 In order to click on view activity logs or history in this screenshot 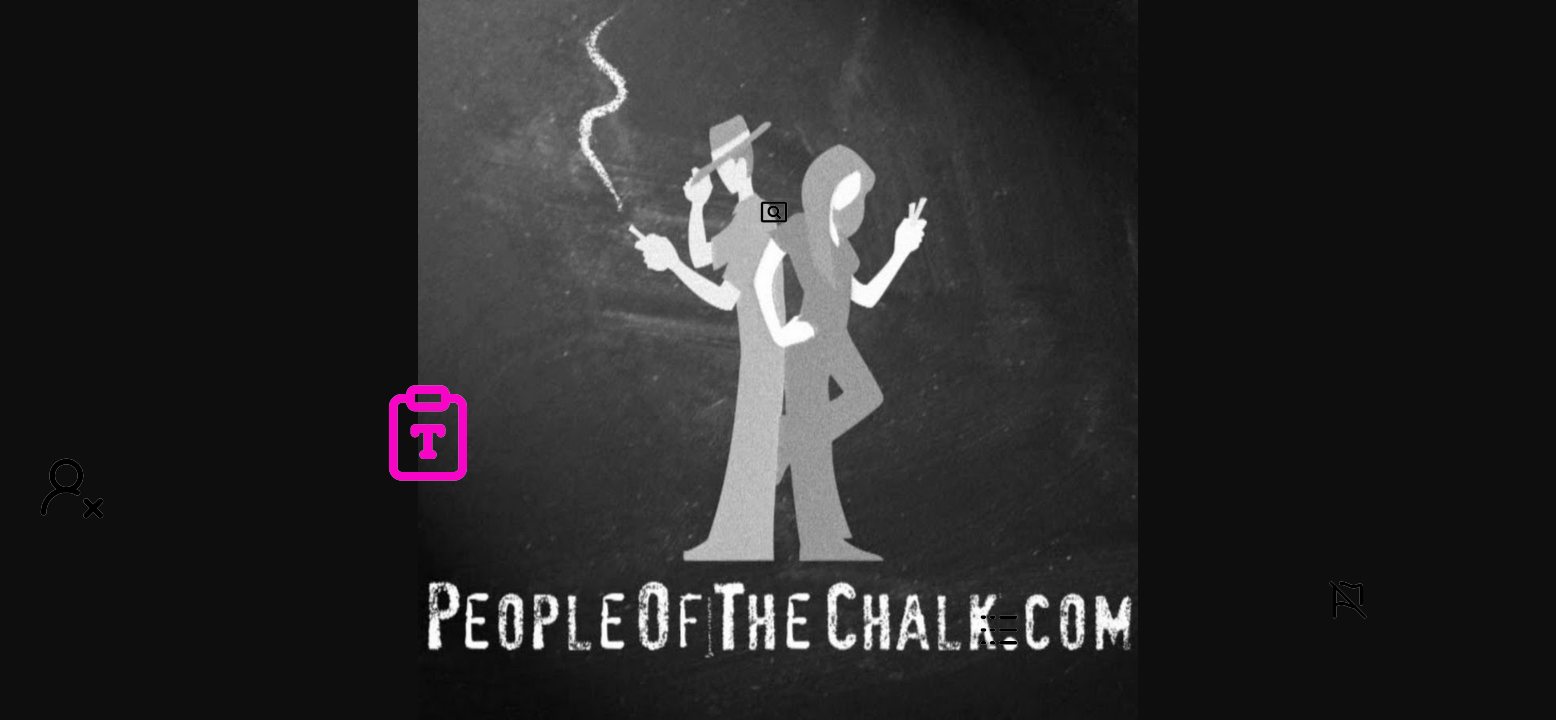, I will do `click(999, 630)`.